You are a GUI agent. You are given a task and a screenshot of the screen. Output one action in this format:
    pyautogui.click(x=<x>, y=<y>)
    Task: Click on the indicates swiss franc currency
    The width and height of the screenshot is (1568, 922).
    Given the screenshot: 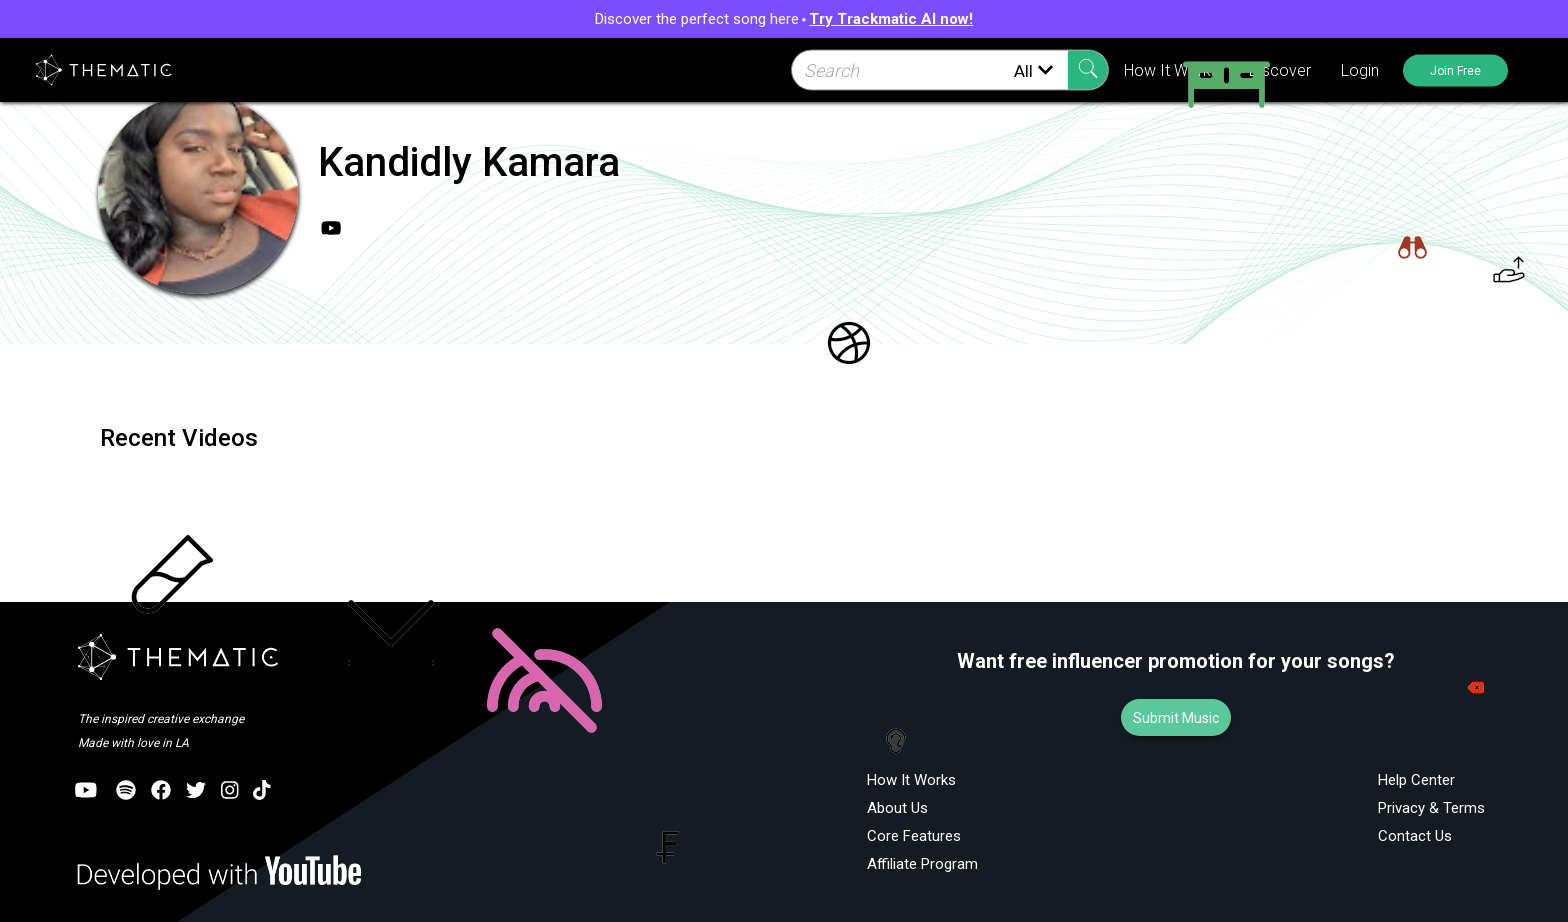 What is the action you would take?
    pyautogui.click(x=667, y=847)
    